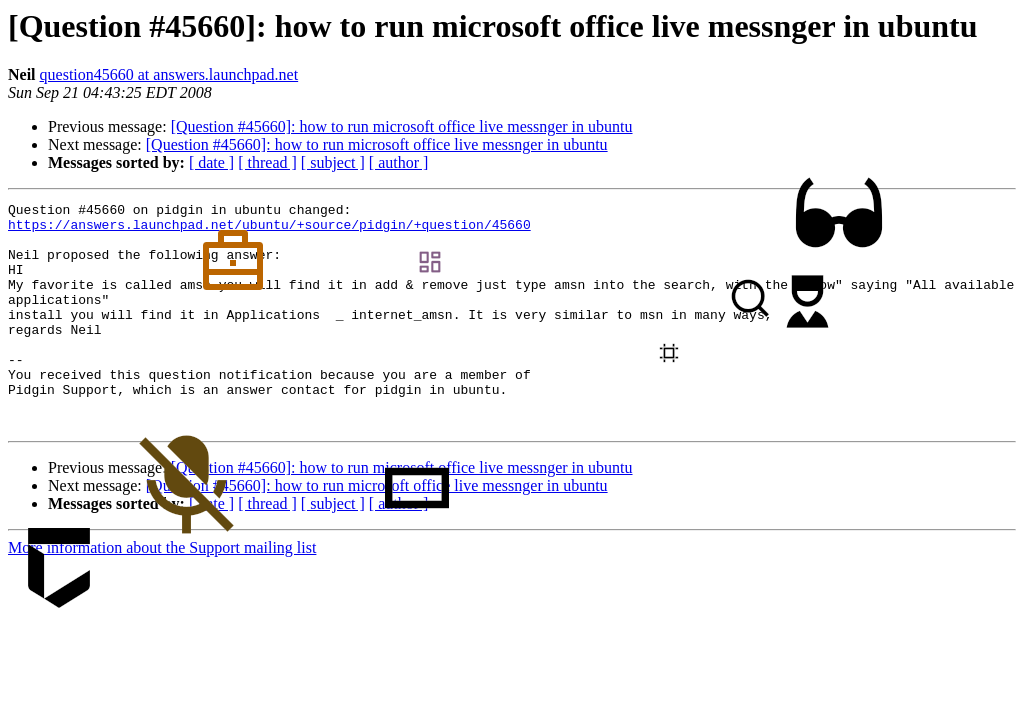 The width and height of the screenshot is (1024, 720). What do you see at coordinates (186, 484) in the screenshot?
I see `microphone is muted` at bounding box center [186, 484].